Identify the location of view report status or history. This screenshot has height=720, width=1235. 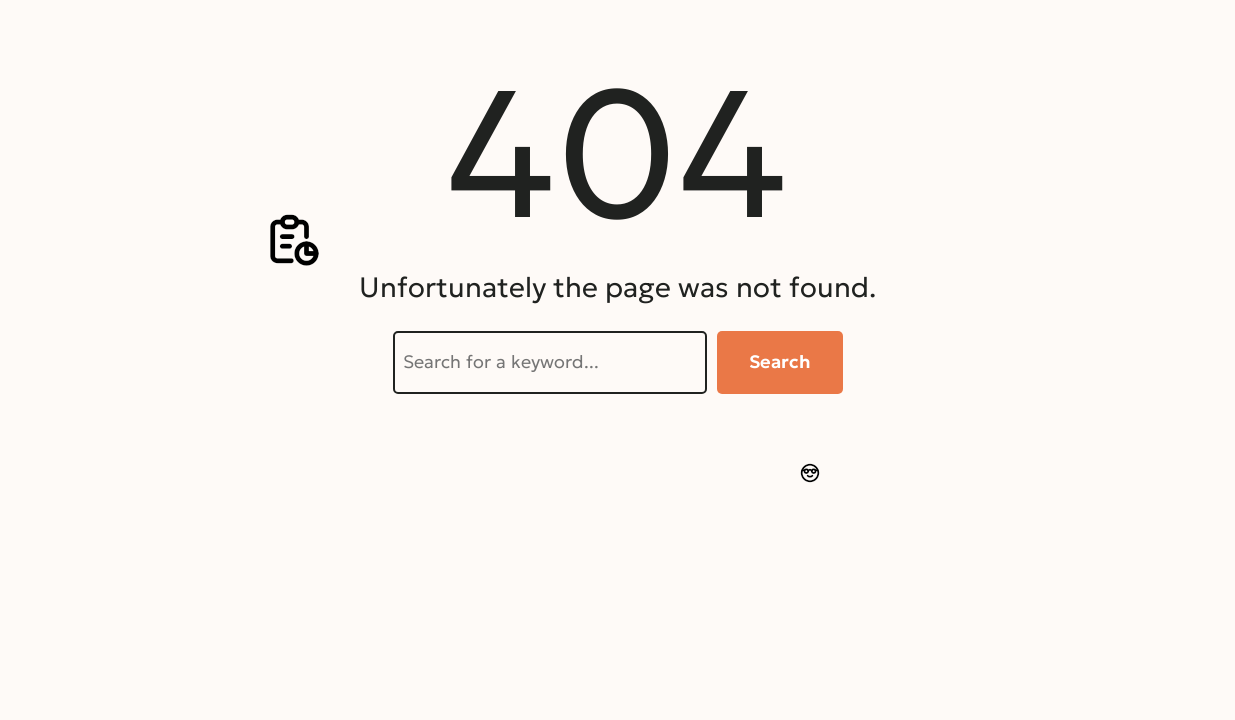
(292, 239).